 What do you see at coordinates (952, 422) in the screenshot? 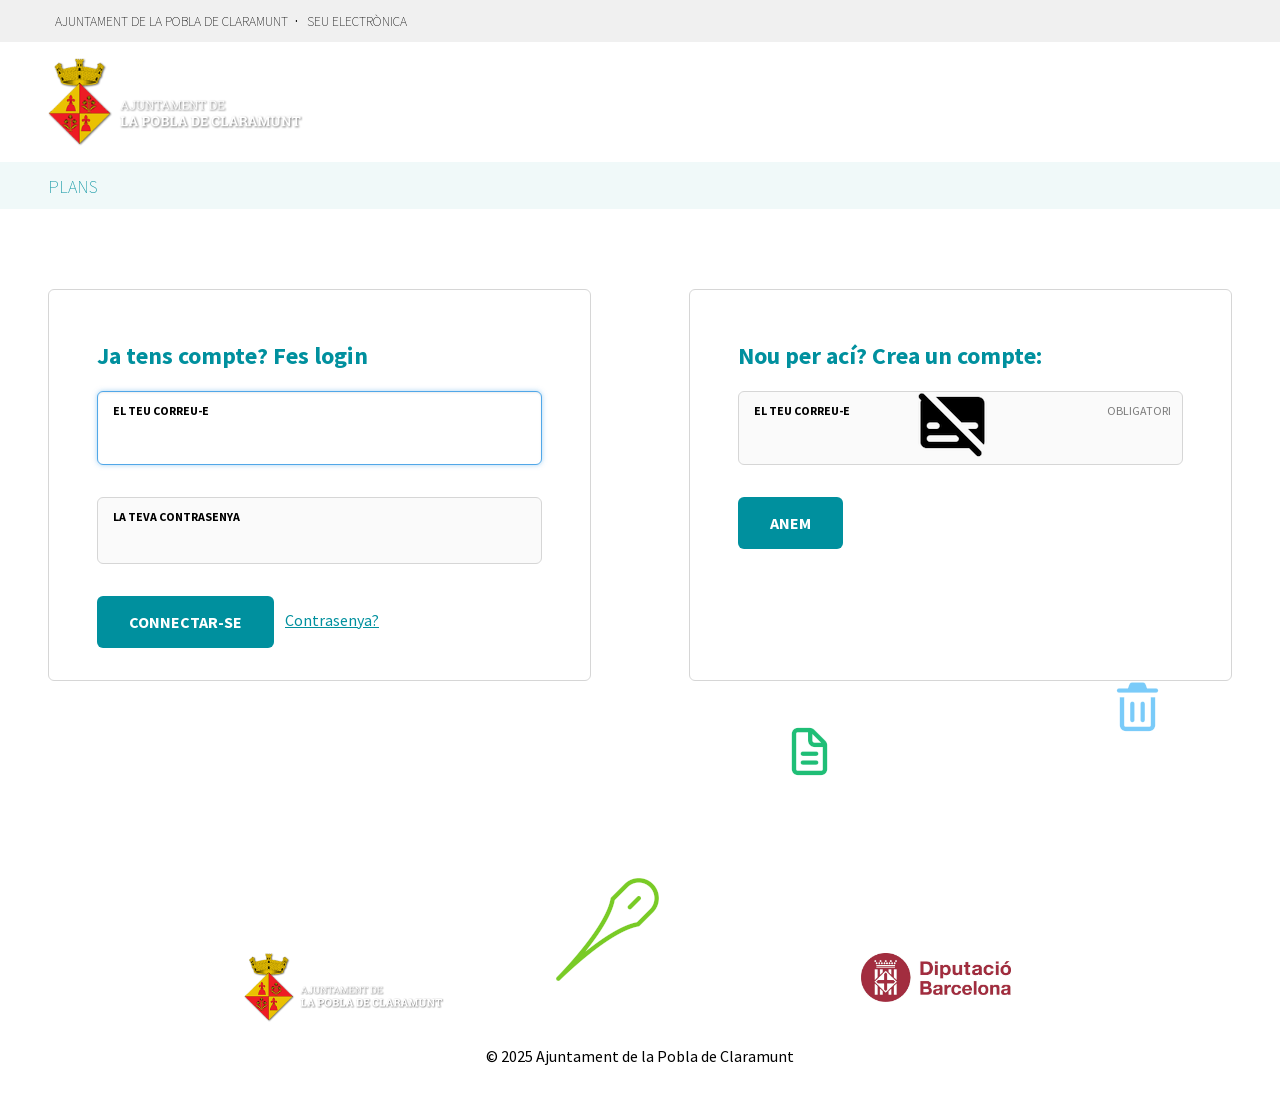
I see `turn off subtitles or closed captions` at bounding box center [952, 422].